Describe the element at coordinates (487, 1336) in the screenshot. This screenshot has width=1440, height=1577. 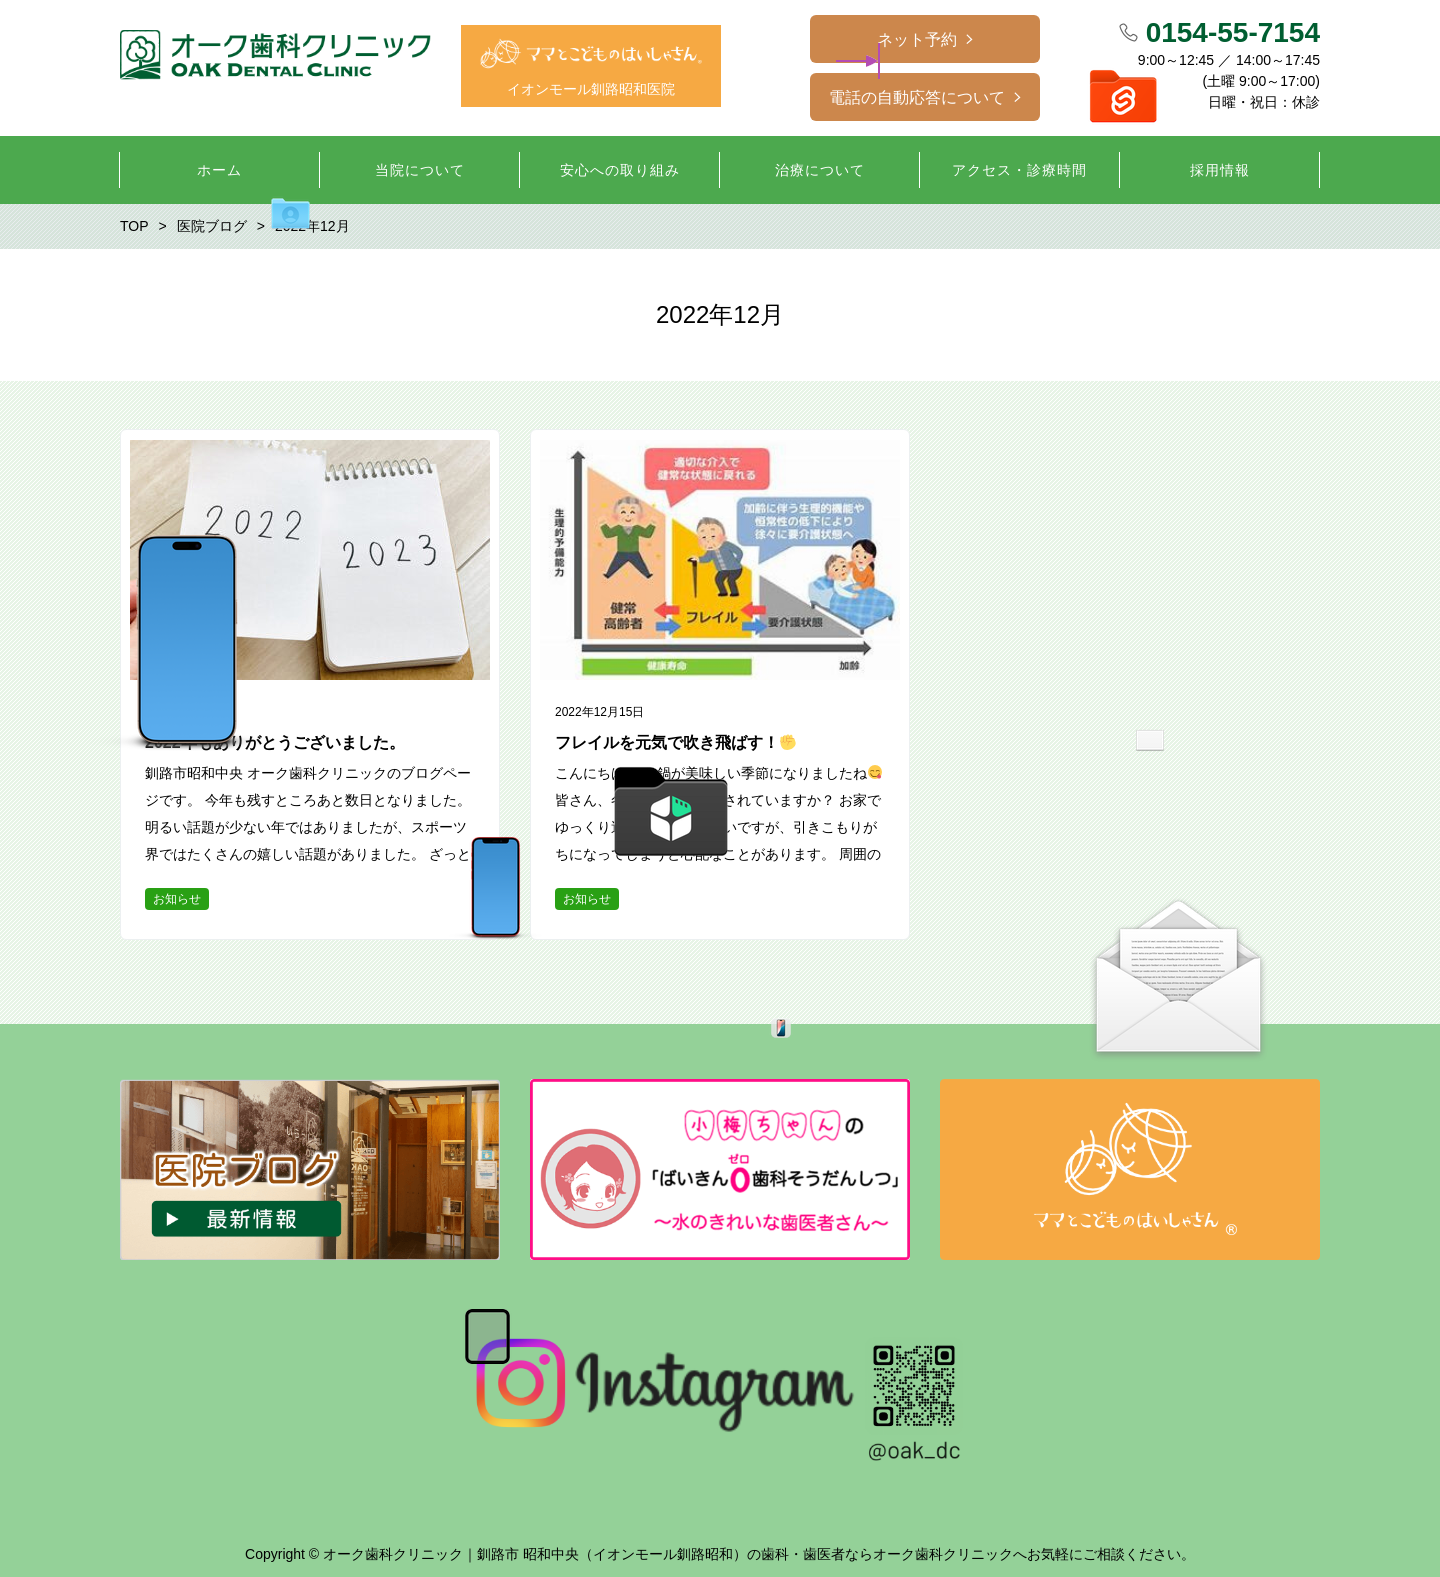
I see `iPad device with Face ID in sidebar navigation` at that location.